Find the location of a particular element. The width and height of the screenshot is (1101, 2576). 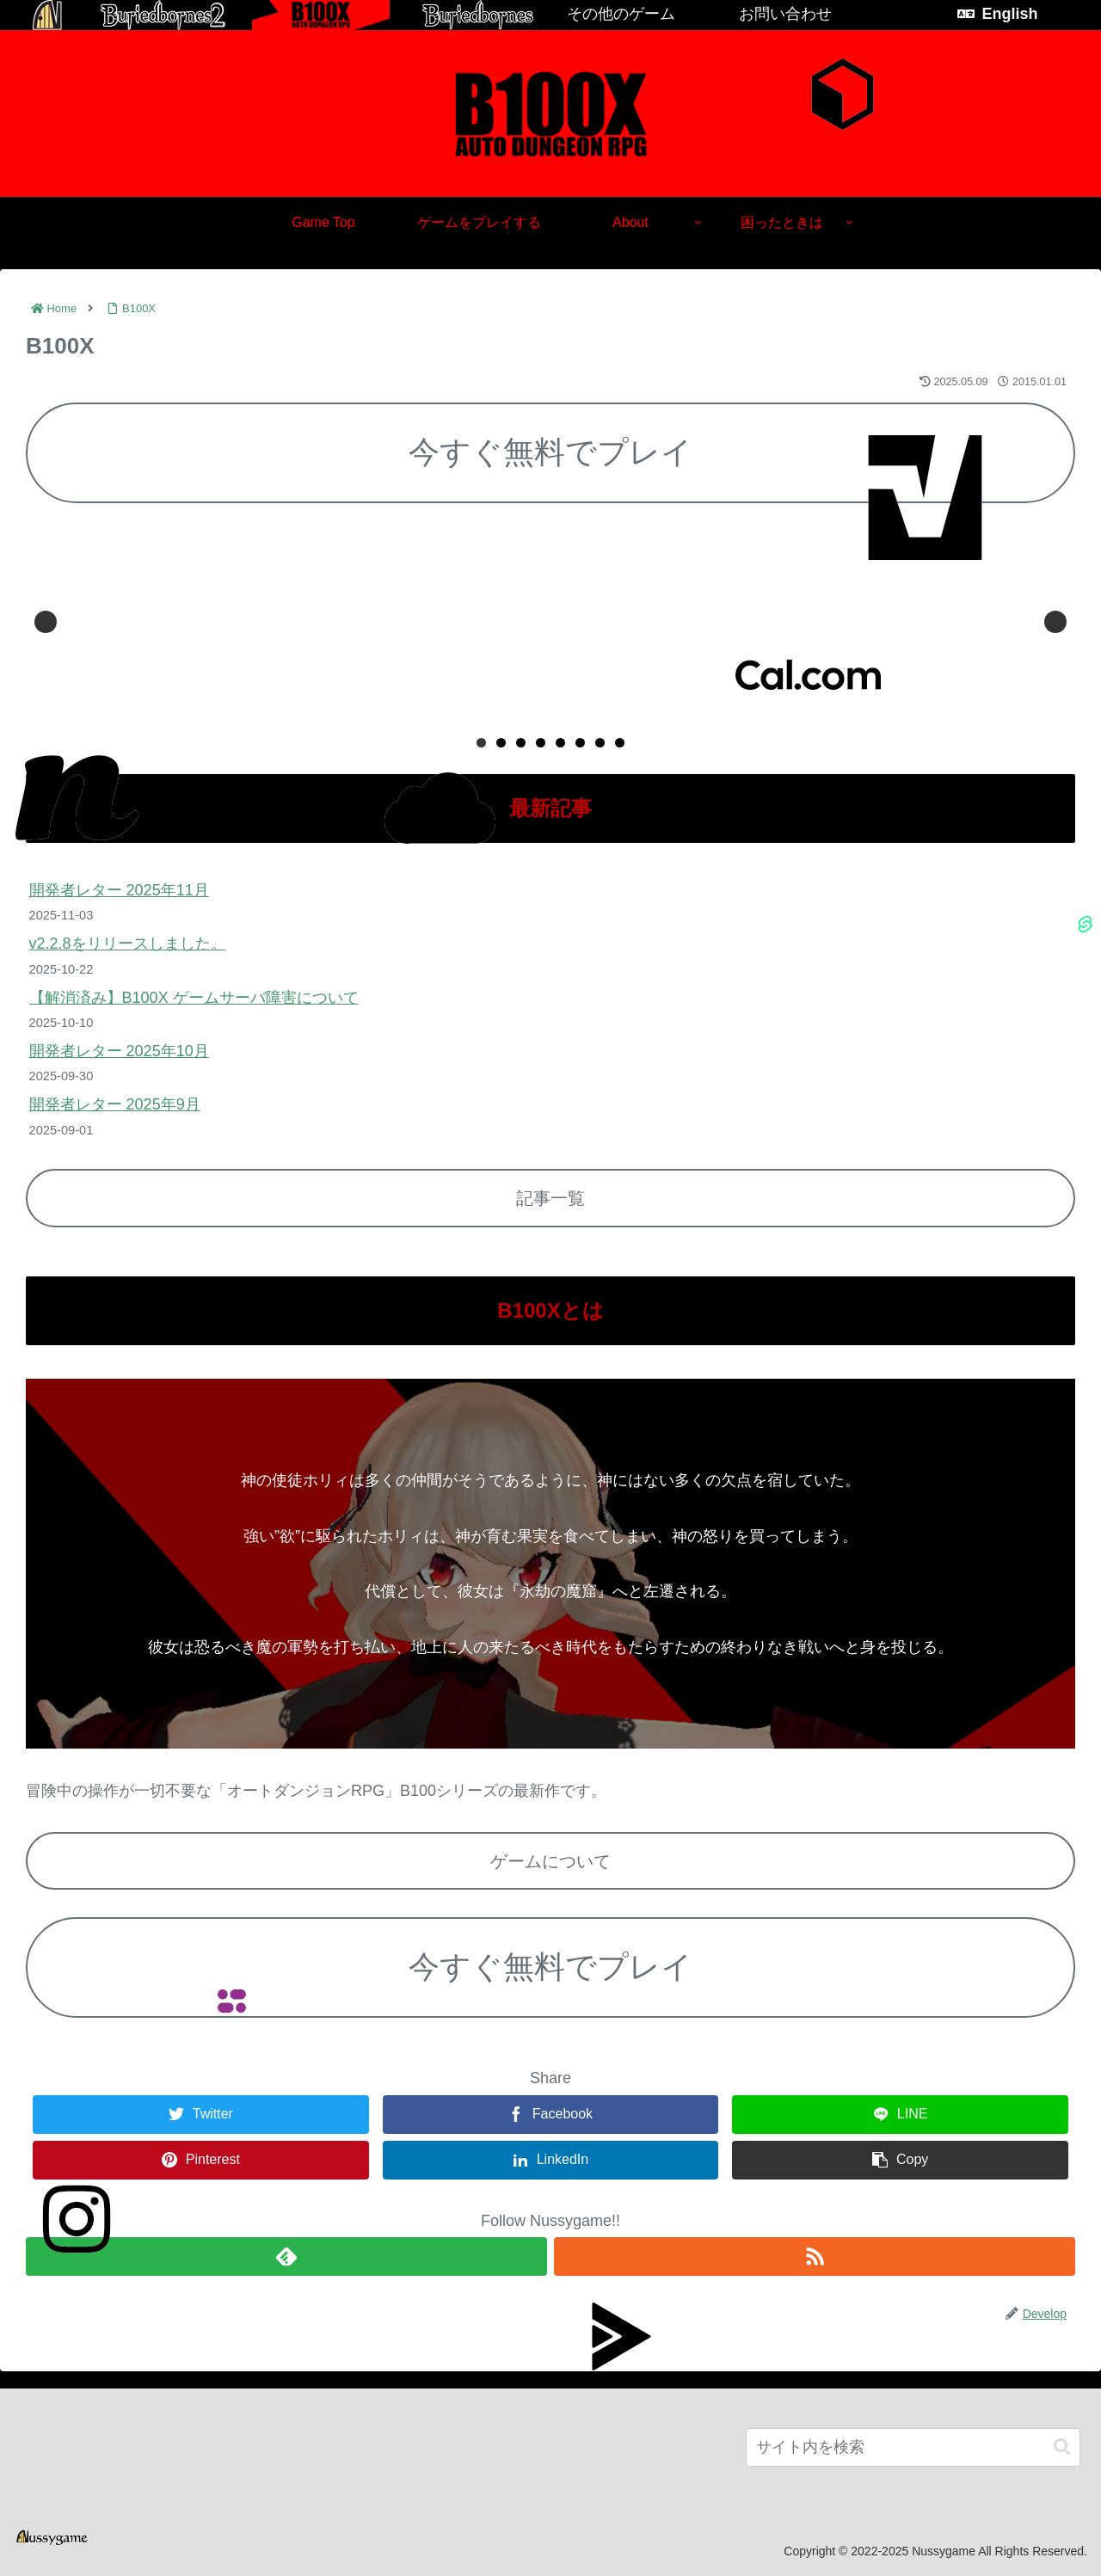

fonoma app or service logo is located at coordinates (231, 2001).